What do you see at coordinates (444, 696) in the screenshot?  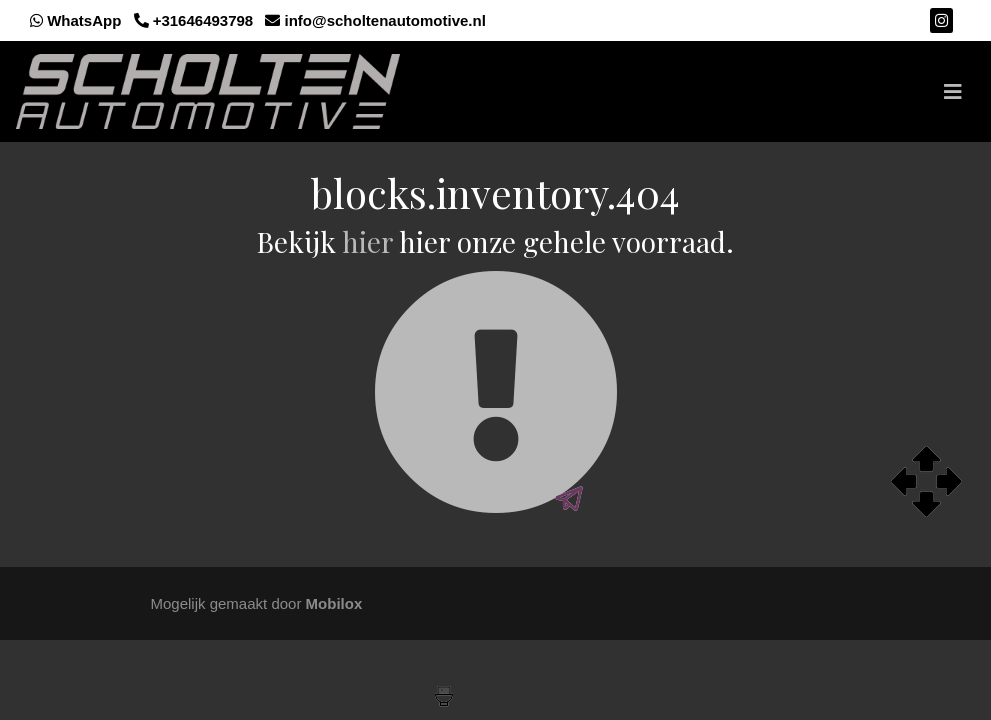 I see `indicates restroom or bathroom location` at bounding box center [444, 696].